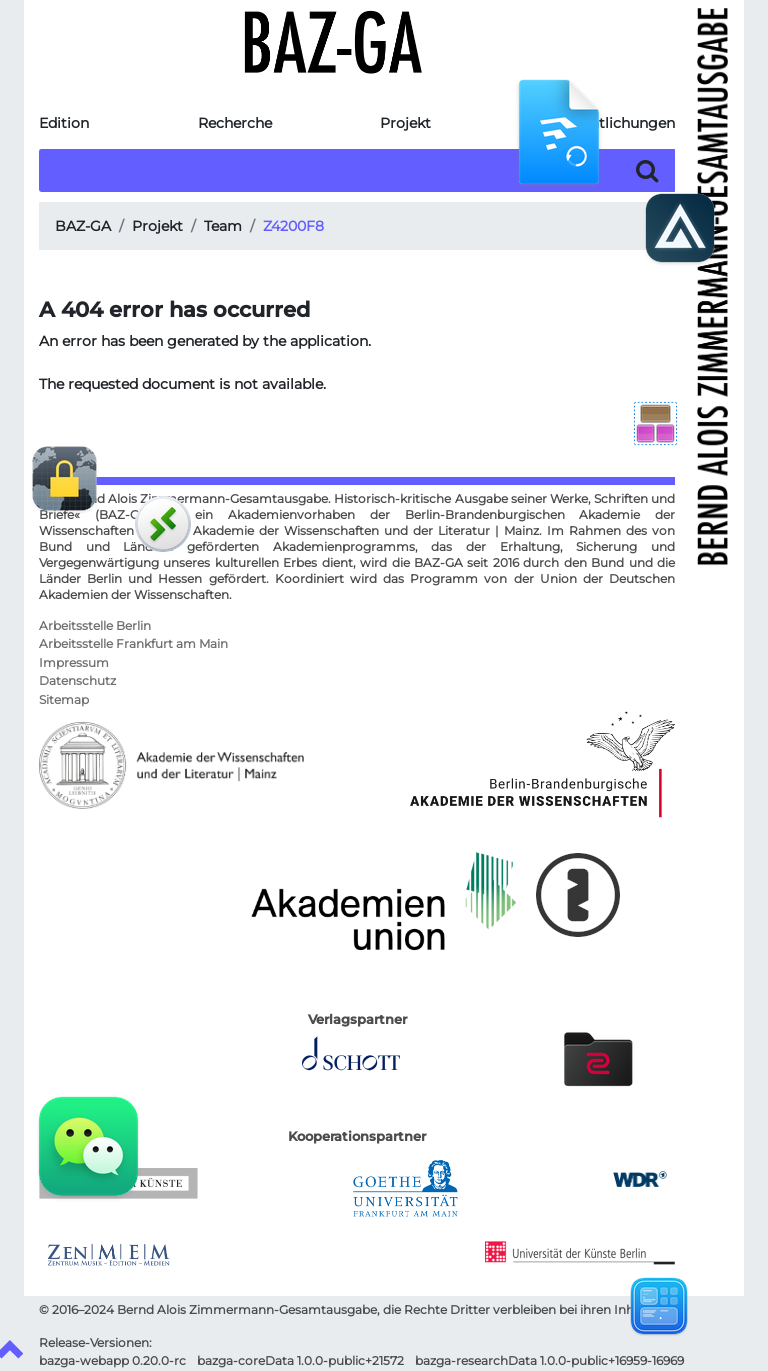 The height and width of the screenshot is (1371, 768). What do you see at coordinates (680, 228) in the screenshot?
I see `open the autograph app` at bounding box center [680, 228].